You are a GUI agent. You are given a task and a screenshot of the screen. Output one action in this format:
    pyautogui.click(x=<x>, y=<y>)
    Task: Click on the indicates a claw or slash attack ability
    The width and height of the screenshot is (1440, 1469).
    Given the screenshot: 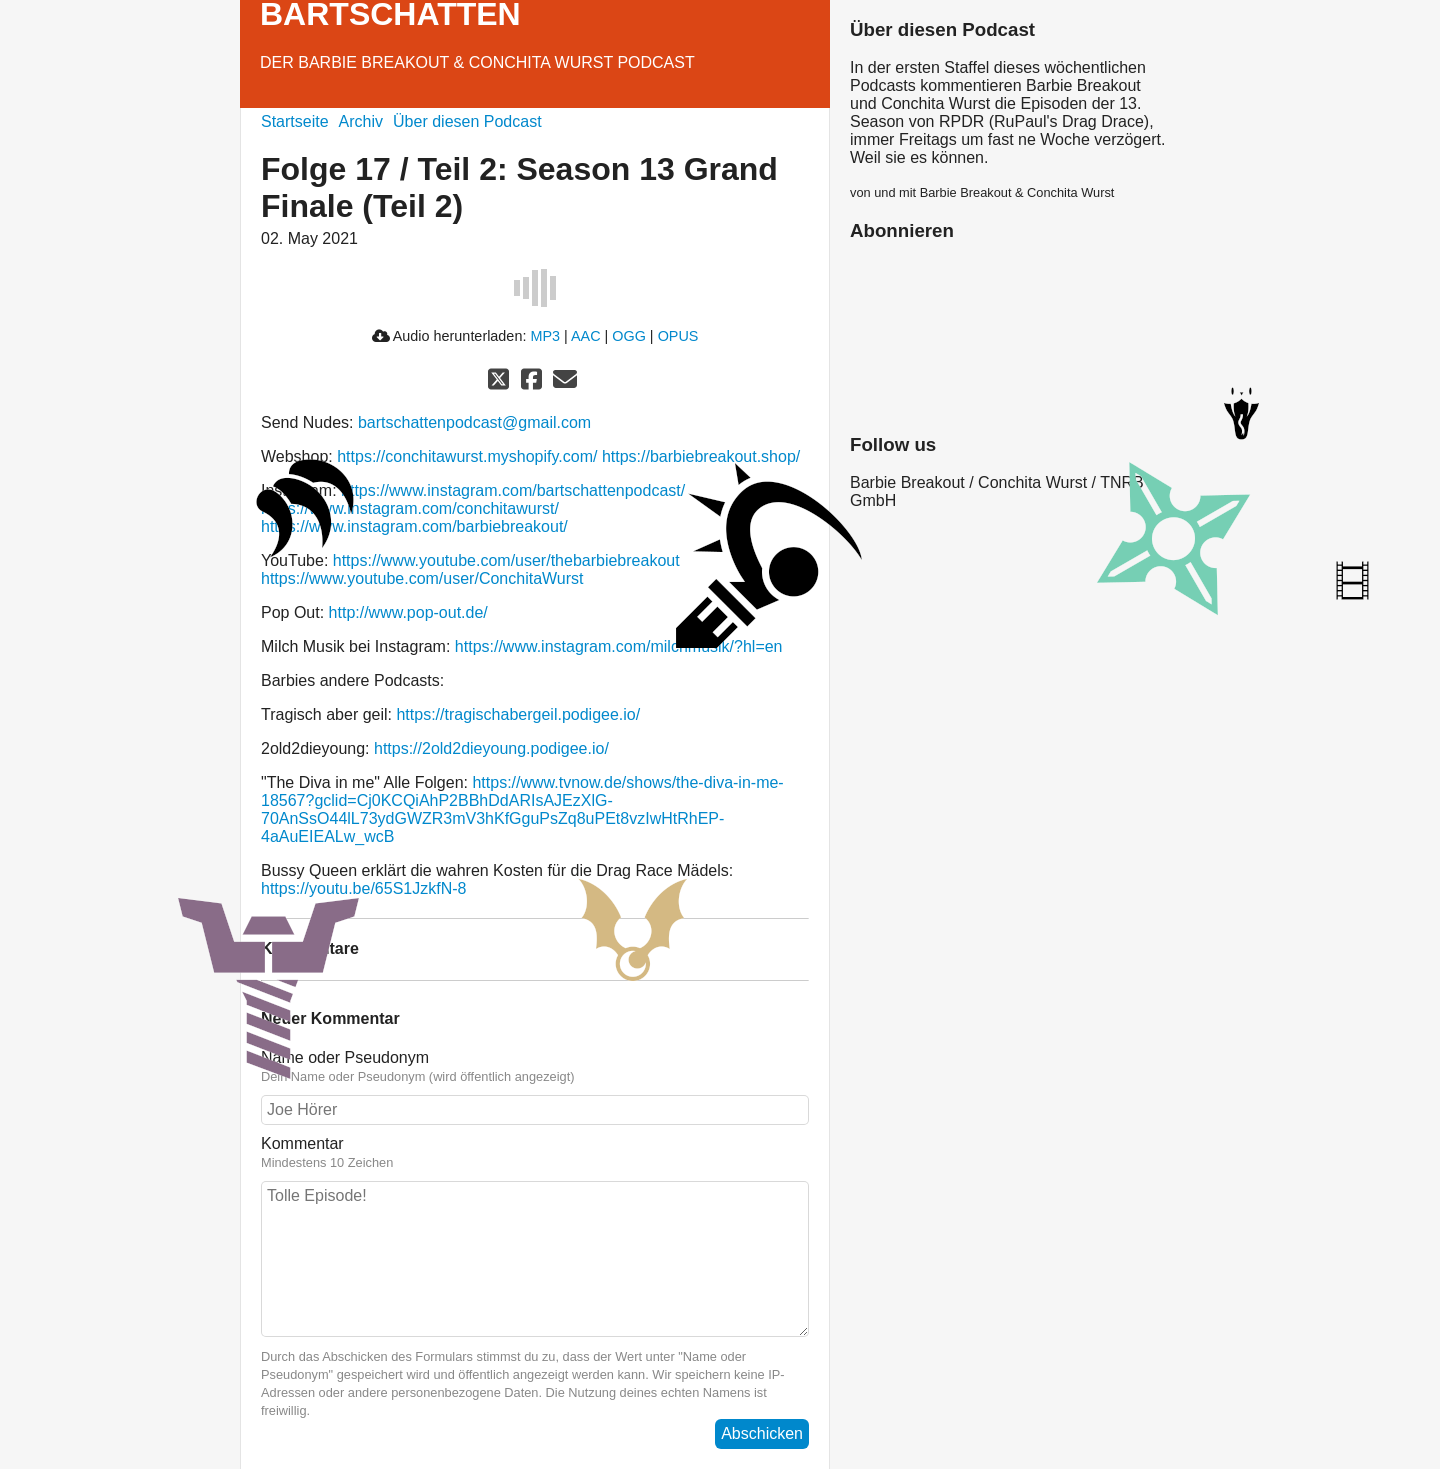 What is the action you would take?
    pyautogui.click(x=305, y=507)
    